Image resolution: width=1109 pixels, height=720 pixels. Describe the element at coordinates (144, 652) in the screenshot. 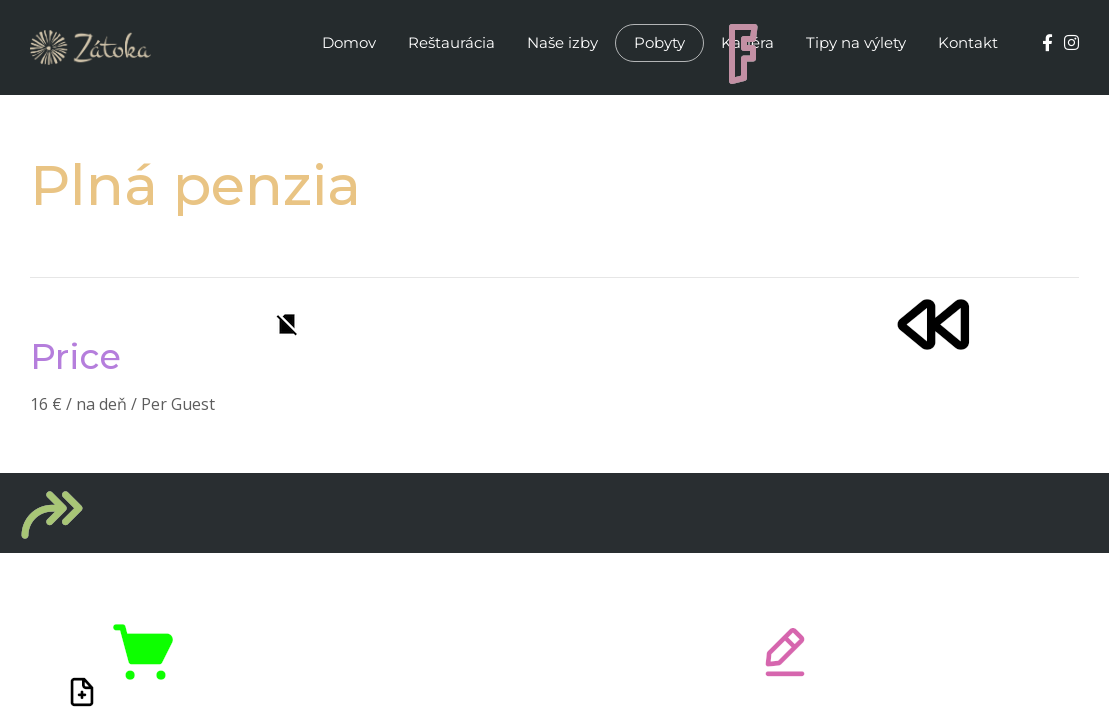

I see `view your shopping cart` at that location.